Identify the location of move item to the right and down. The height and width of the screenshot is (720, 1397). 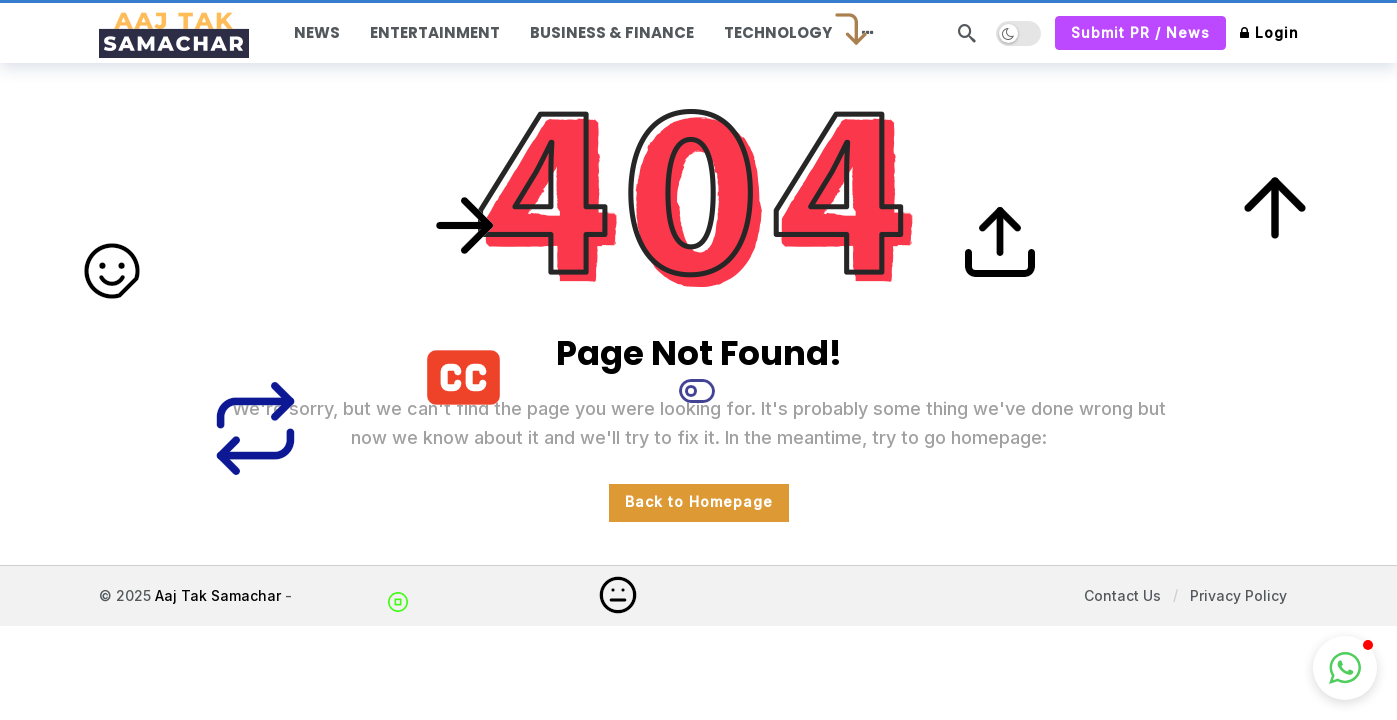
(851, 29).